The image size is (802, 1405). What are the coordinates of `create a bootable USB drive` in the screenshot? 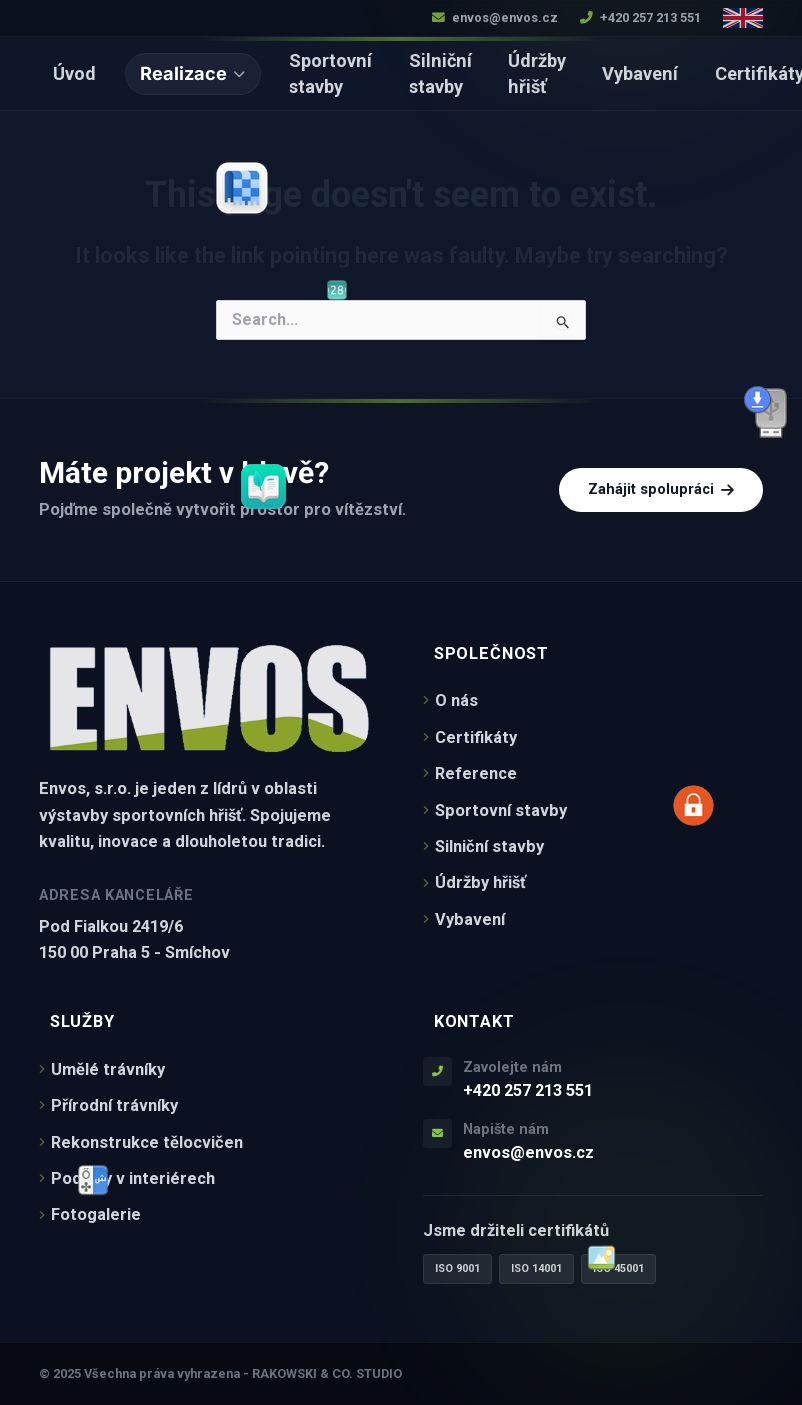 It's located at (771, 413).